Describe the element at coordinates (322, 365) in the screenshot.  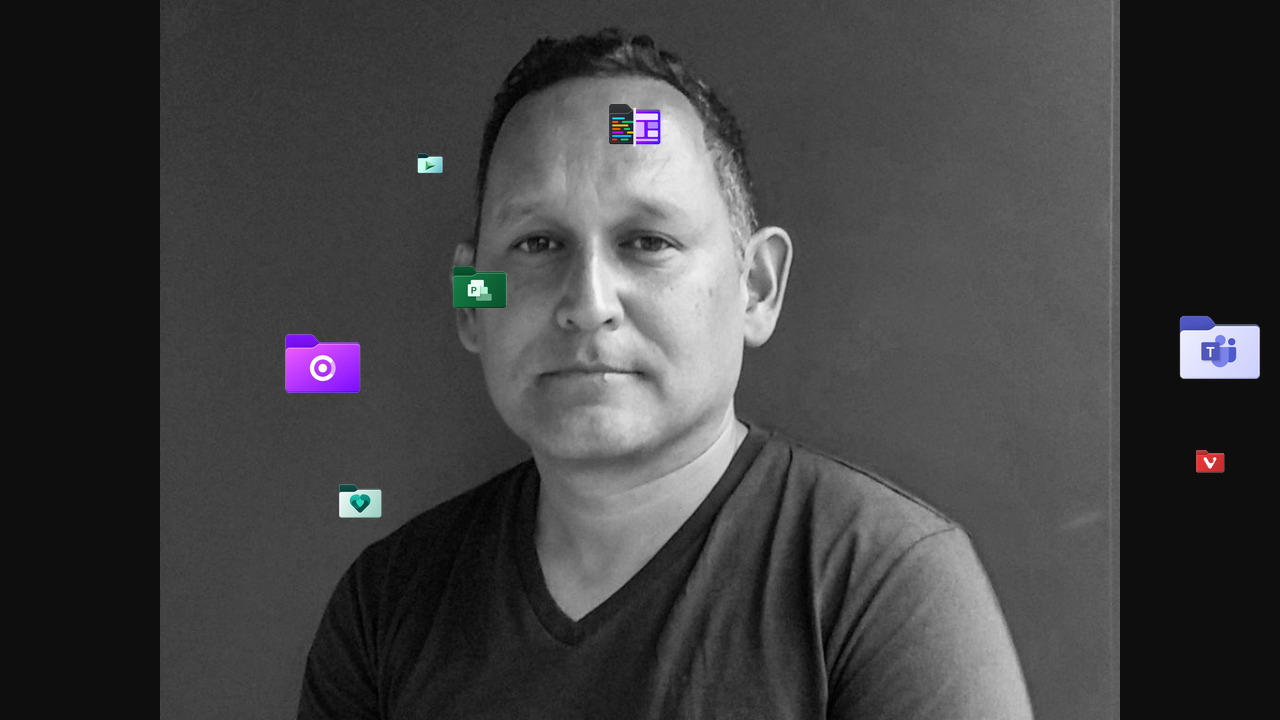
I see `open wondershare orgcharting project folder` at that location.